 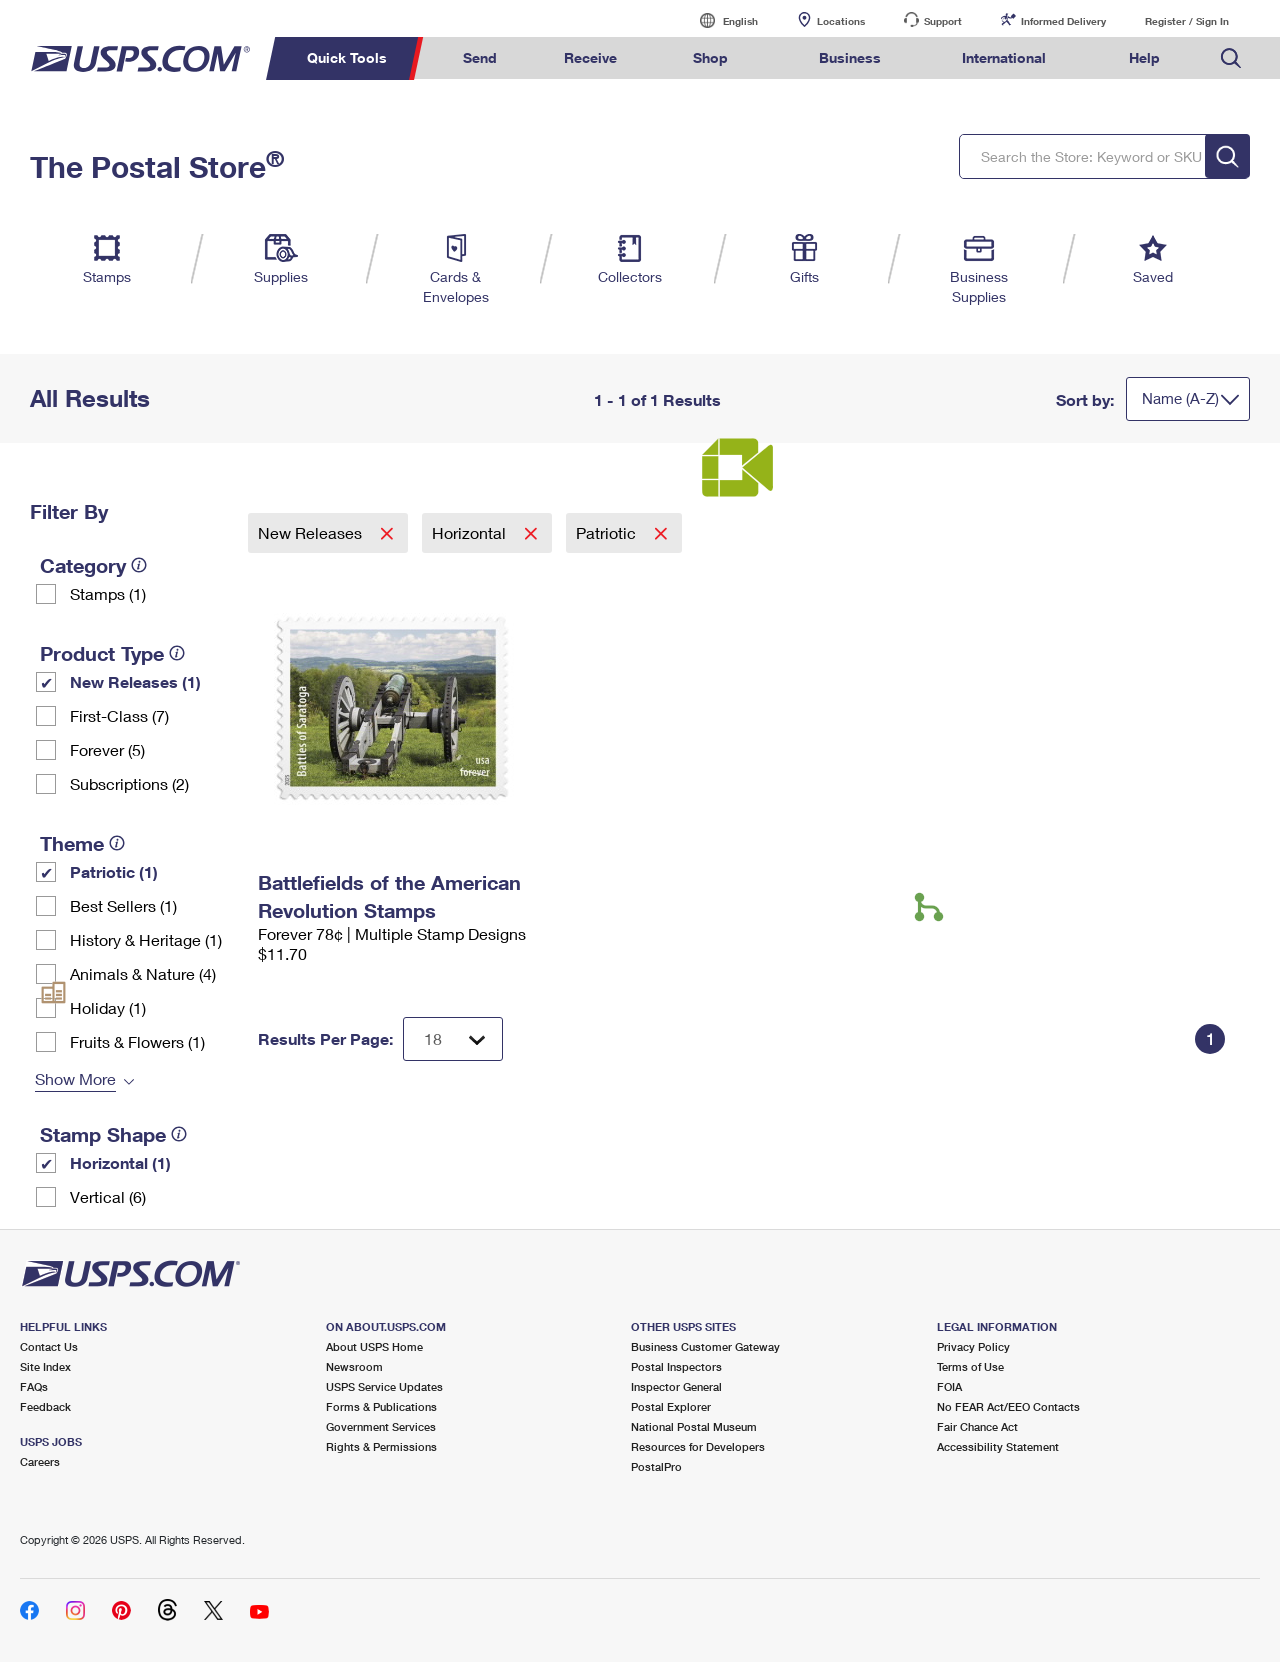 What do you see at coordinates (53, 992) in the screenshot?
I see `access database or data storage` at bounding box center [53, 992].